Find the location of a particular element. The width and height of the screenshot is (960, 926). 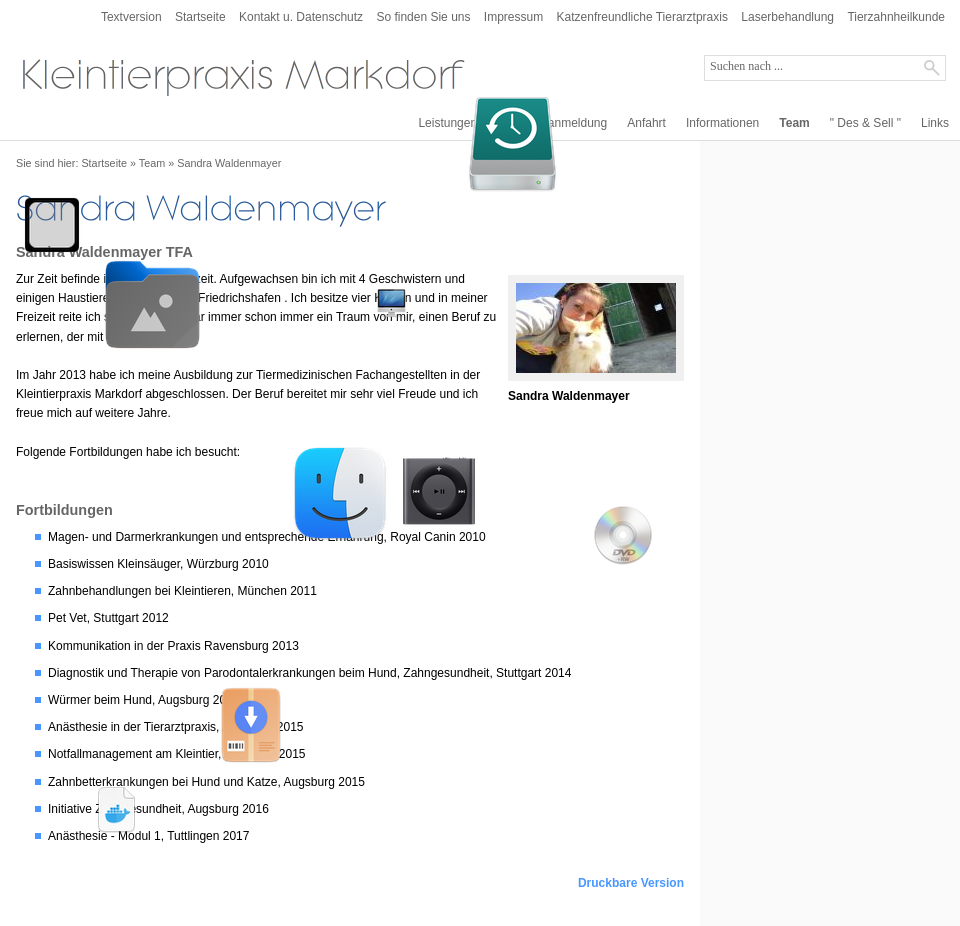

a dockerfile or docker configuration file is located at coordinates (116, 809).